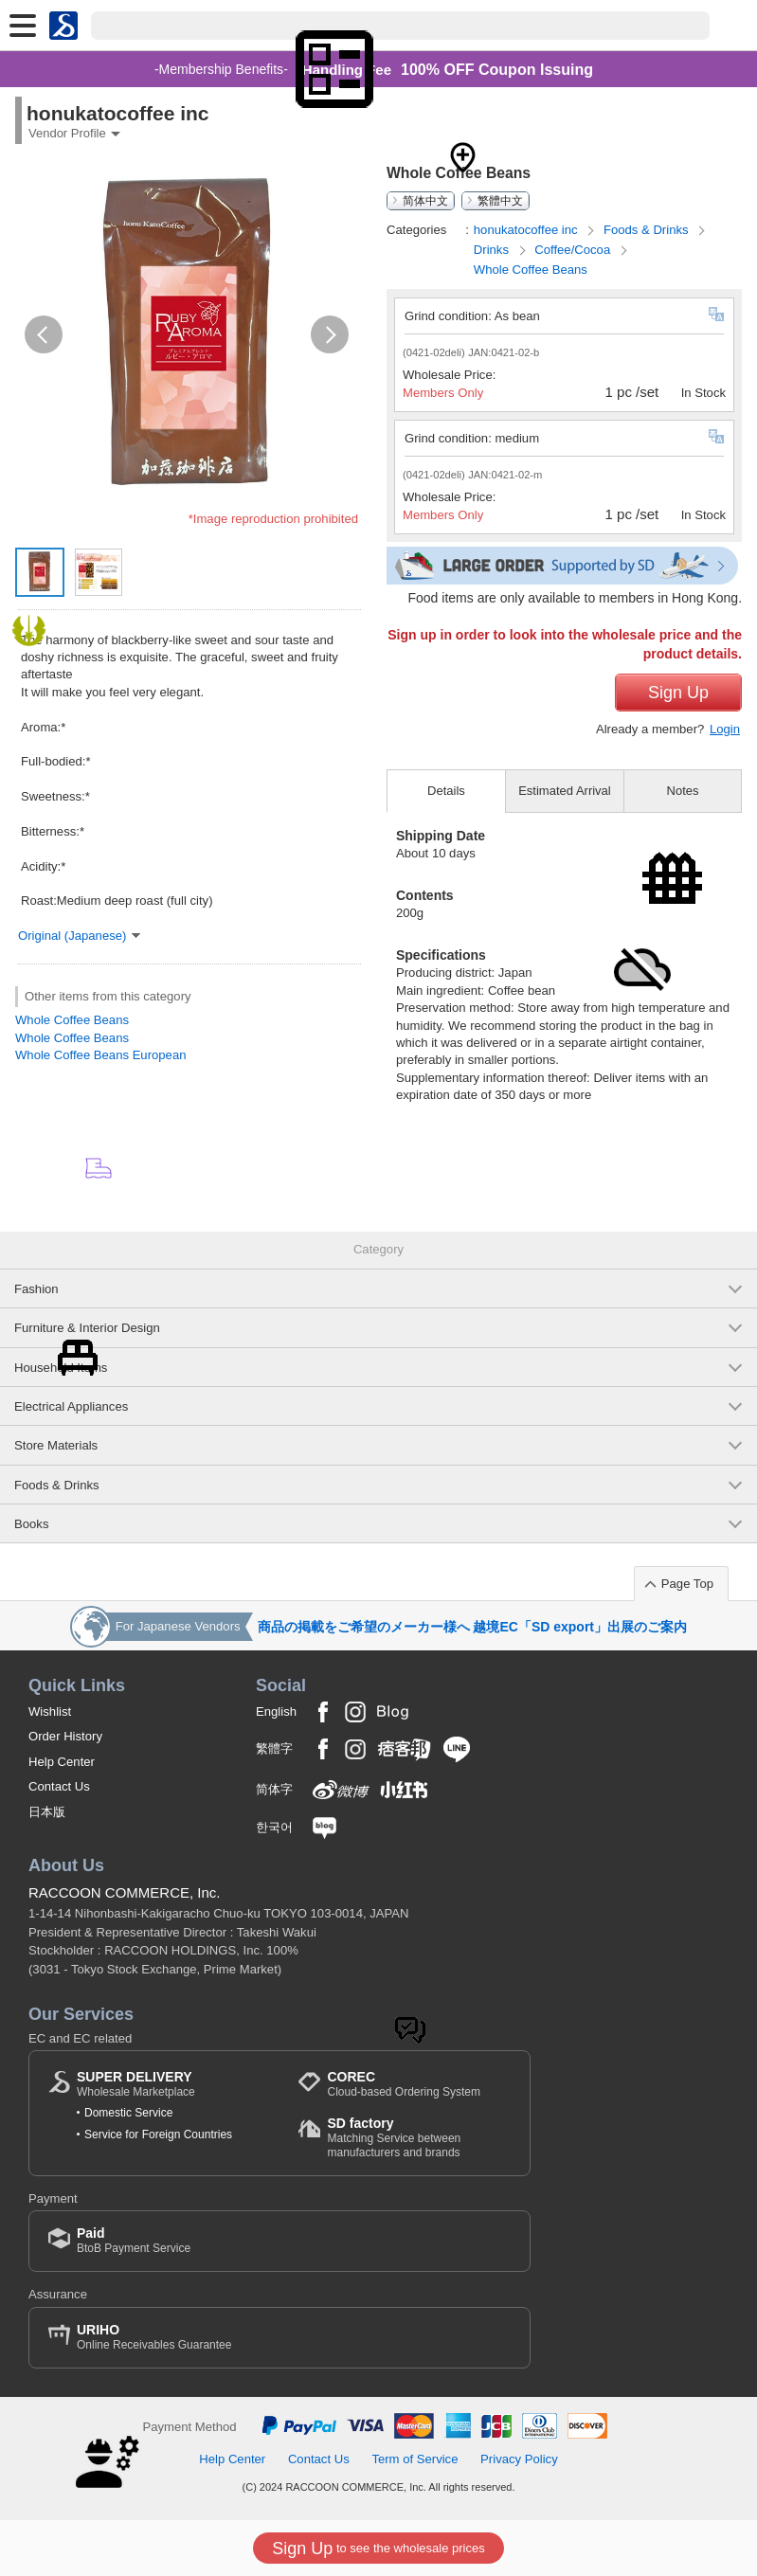 This screenshot has width=757, height=2576. What do you see at coordinates (107, 2461) in the screenshot?
I see `access engineering or technical settings` at bounding box center [107, 2461].